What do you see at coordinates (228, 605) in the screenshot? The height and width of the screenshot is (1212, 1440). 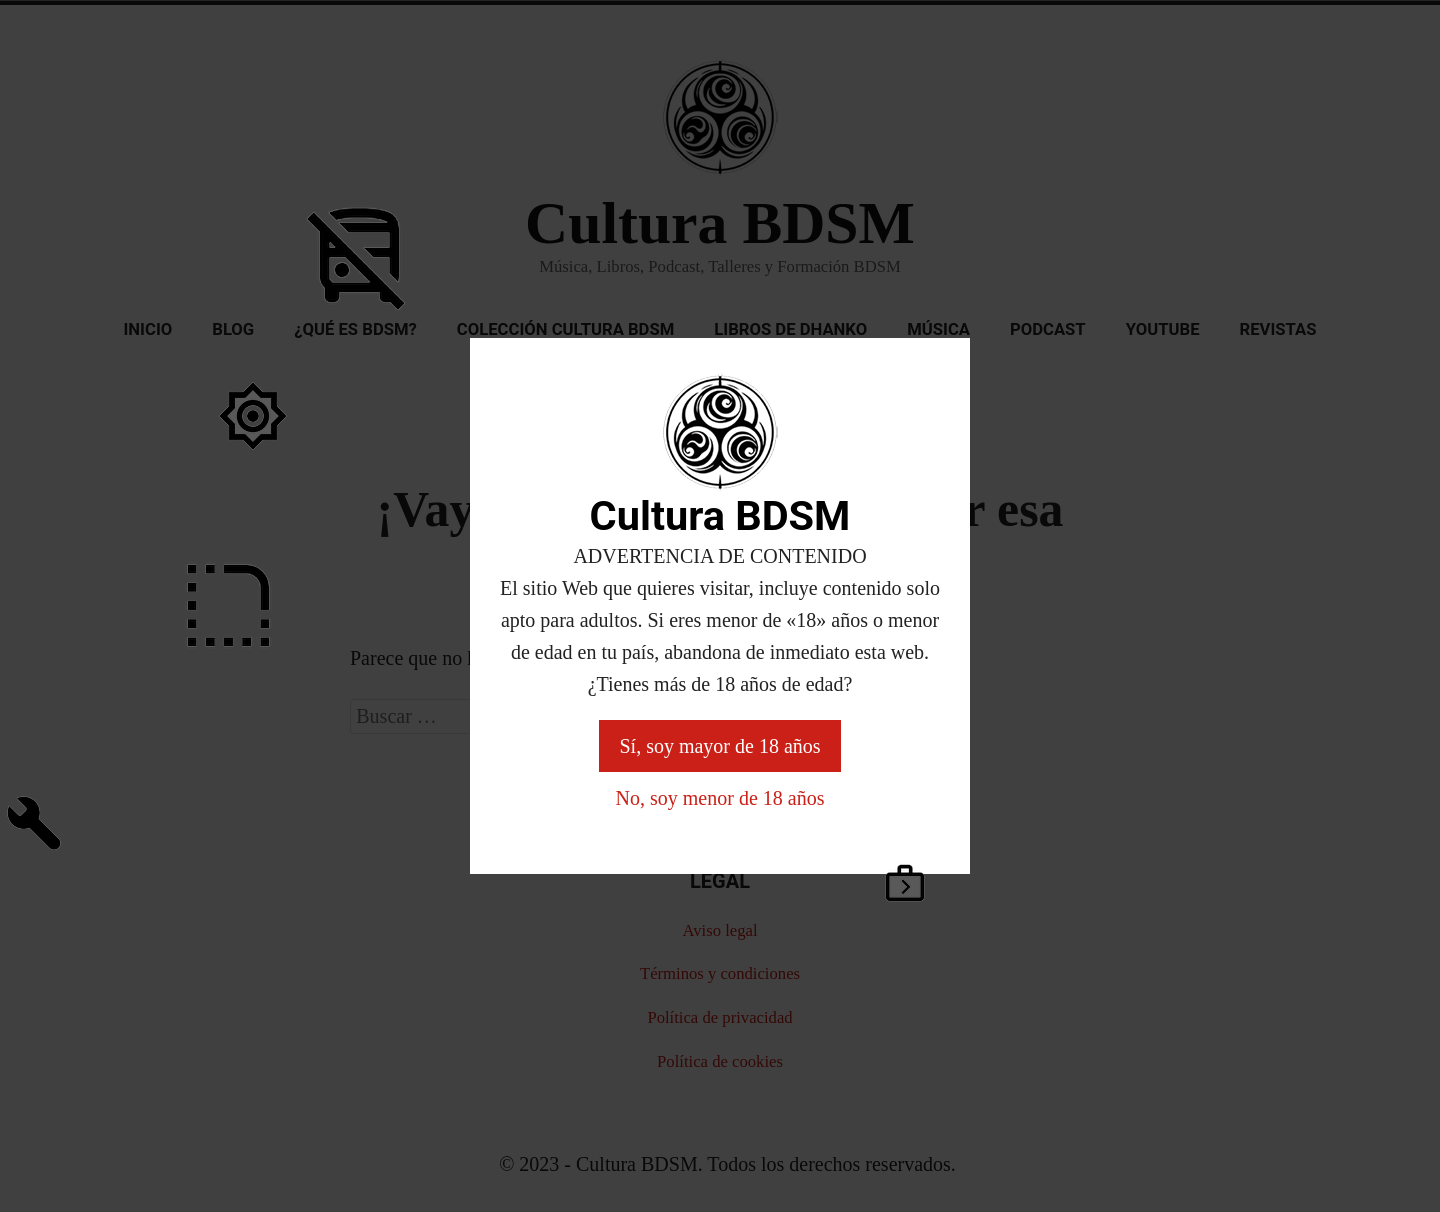 I see `adjust corner radius of a shape or element` at bounding box center [228, 605].